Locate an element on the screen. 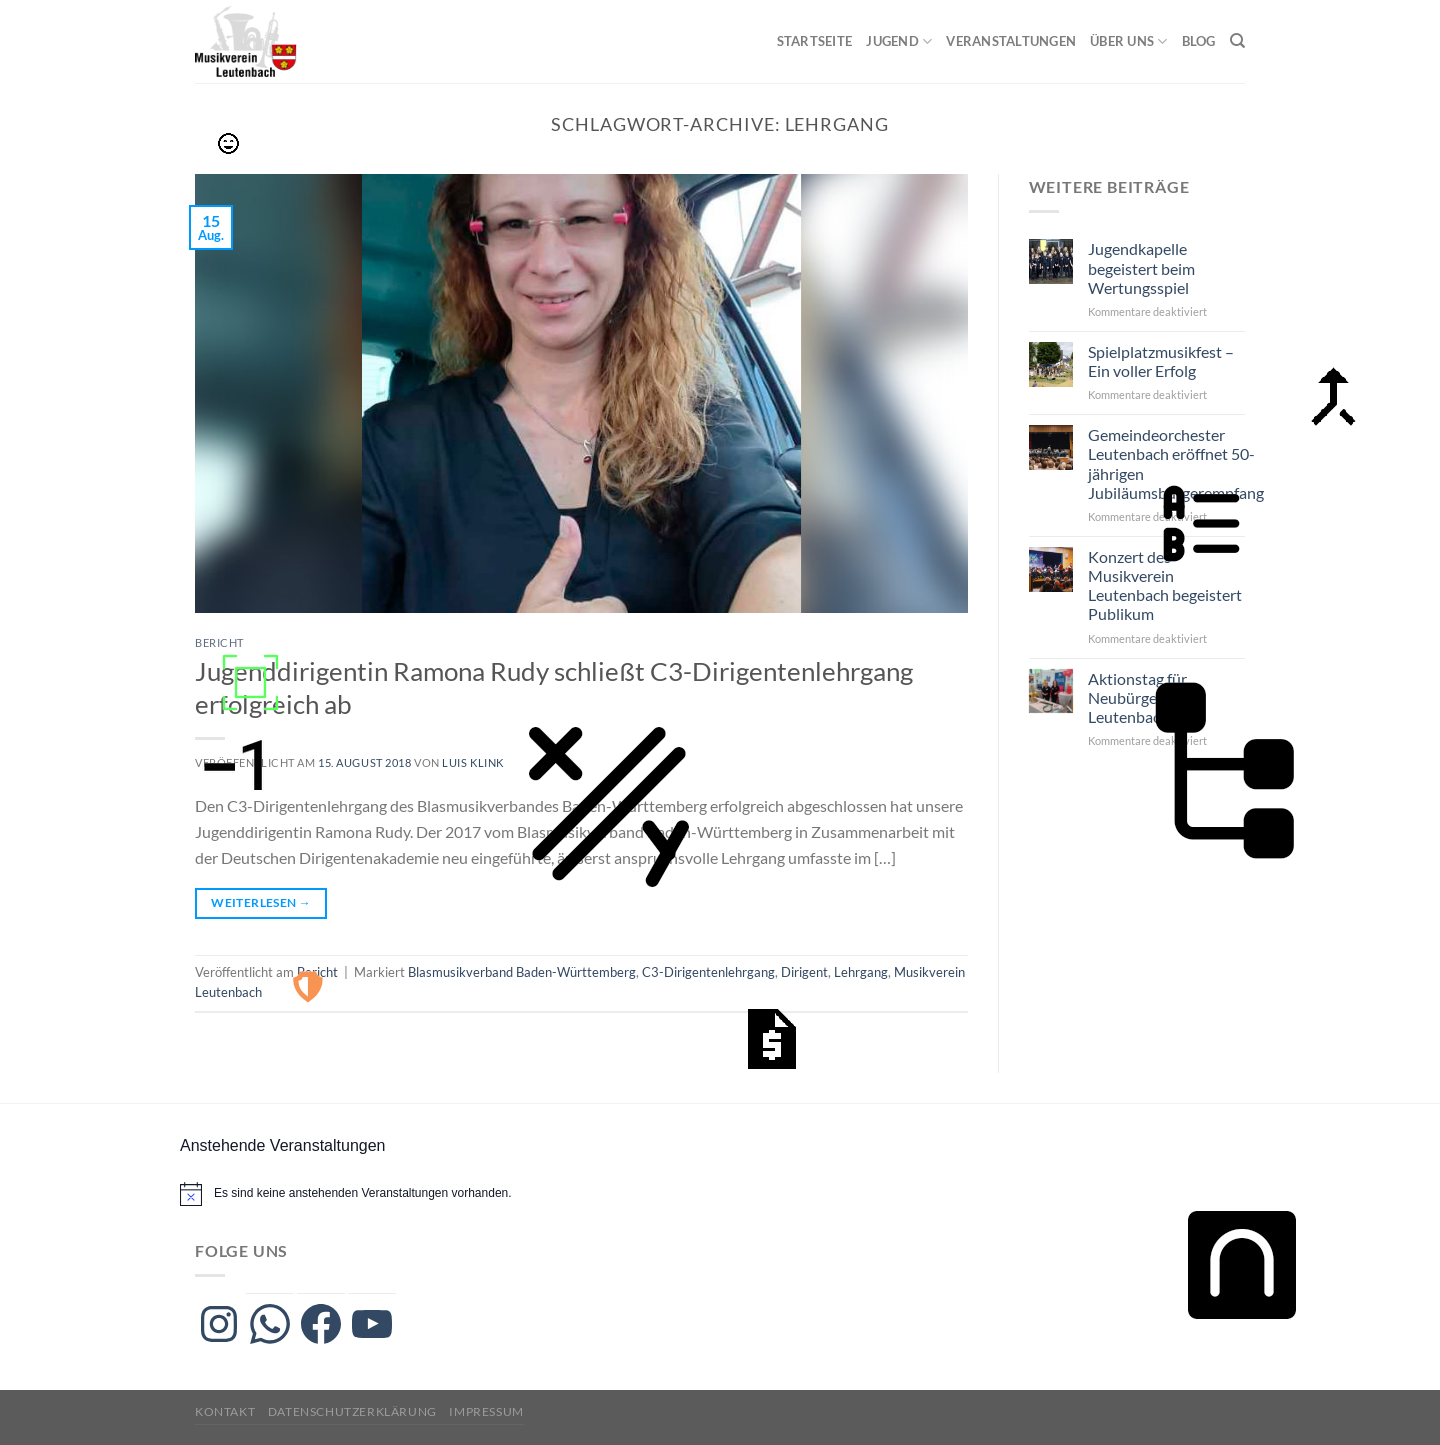  rate your experience as very satisfied is located at coordinates (228, 143).